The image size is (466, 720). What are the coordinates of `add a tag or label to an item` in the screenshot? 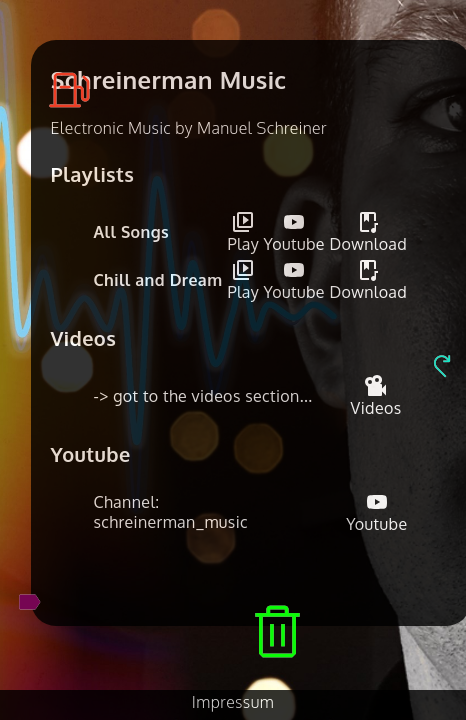 It's located at (29, 602).